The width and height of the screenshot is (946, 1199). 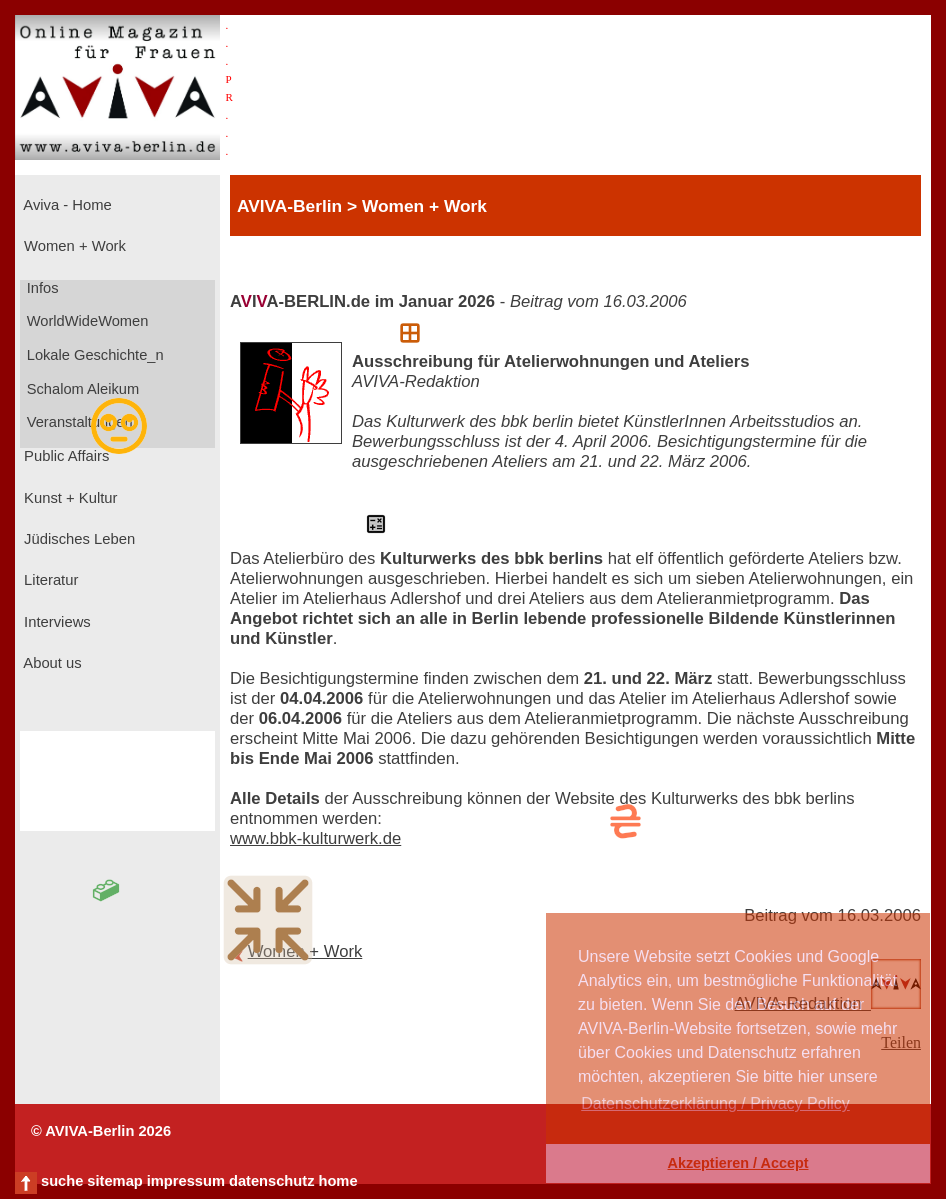 I want to click on express annoyance or exasperation in a message, so click(x=119, y=426).